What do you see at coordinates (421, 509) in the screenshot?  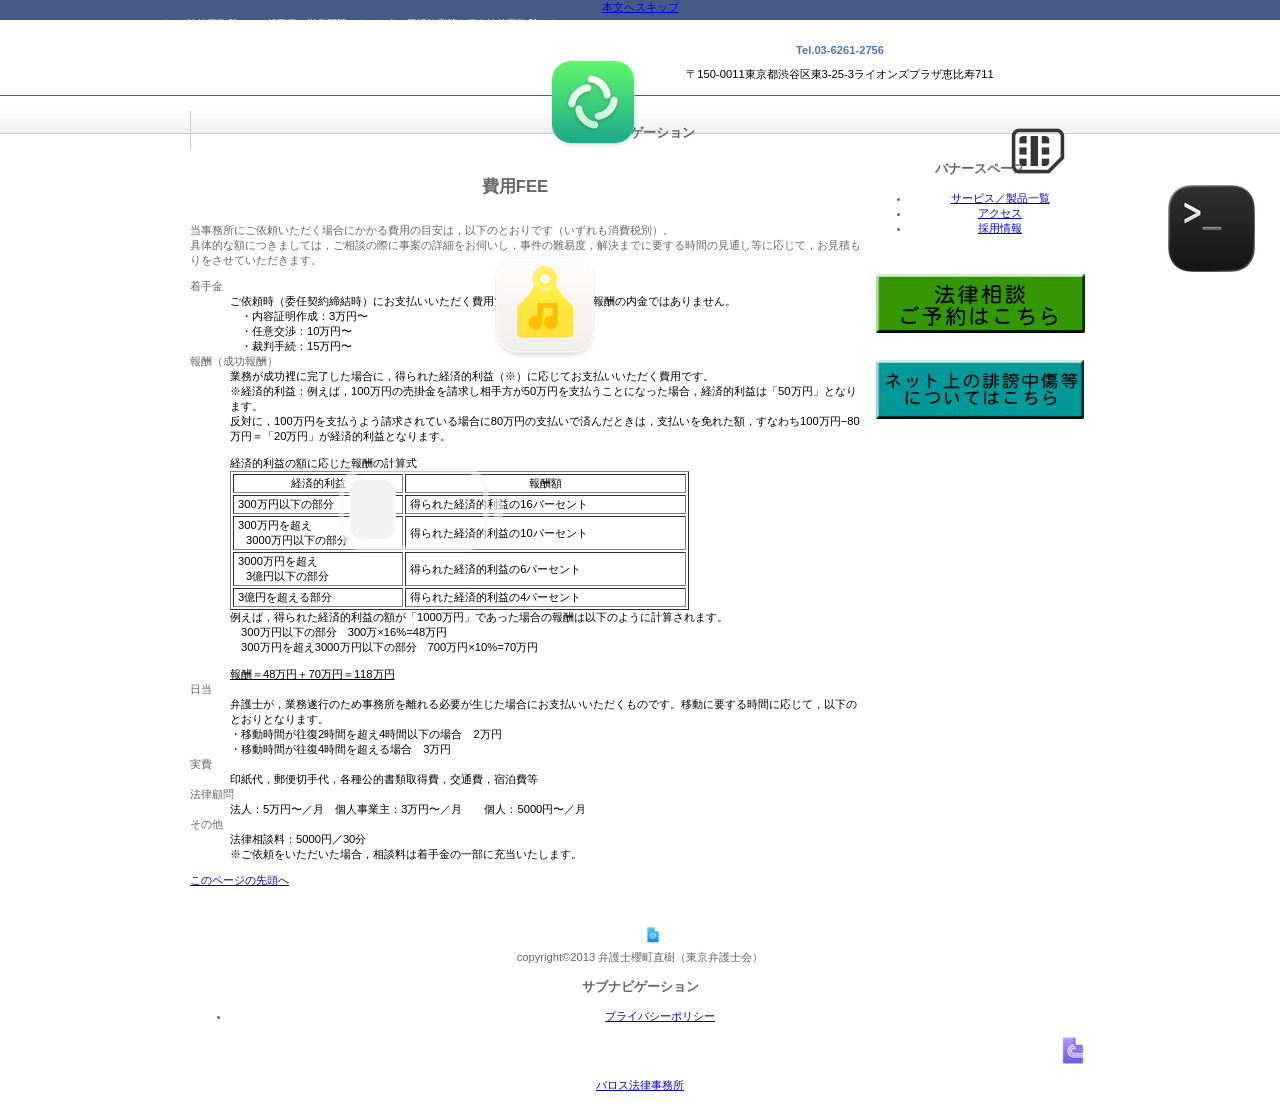 I see `indicates battery level at 30%` at bounding box center [421, 509].